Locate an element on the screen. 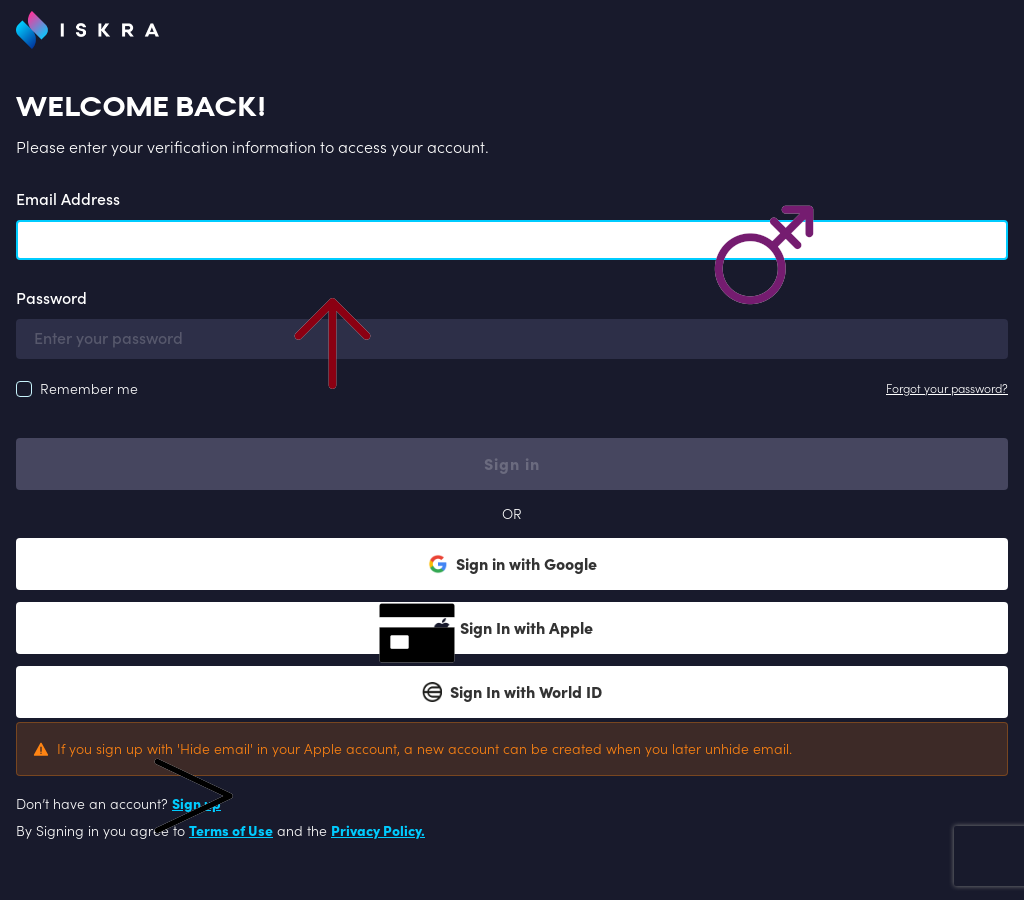 This screenshot has width=1024, height=900. manage payment methods is located at coordinates (417, 633).